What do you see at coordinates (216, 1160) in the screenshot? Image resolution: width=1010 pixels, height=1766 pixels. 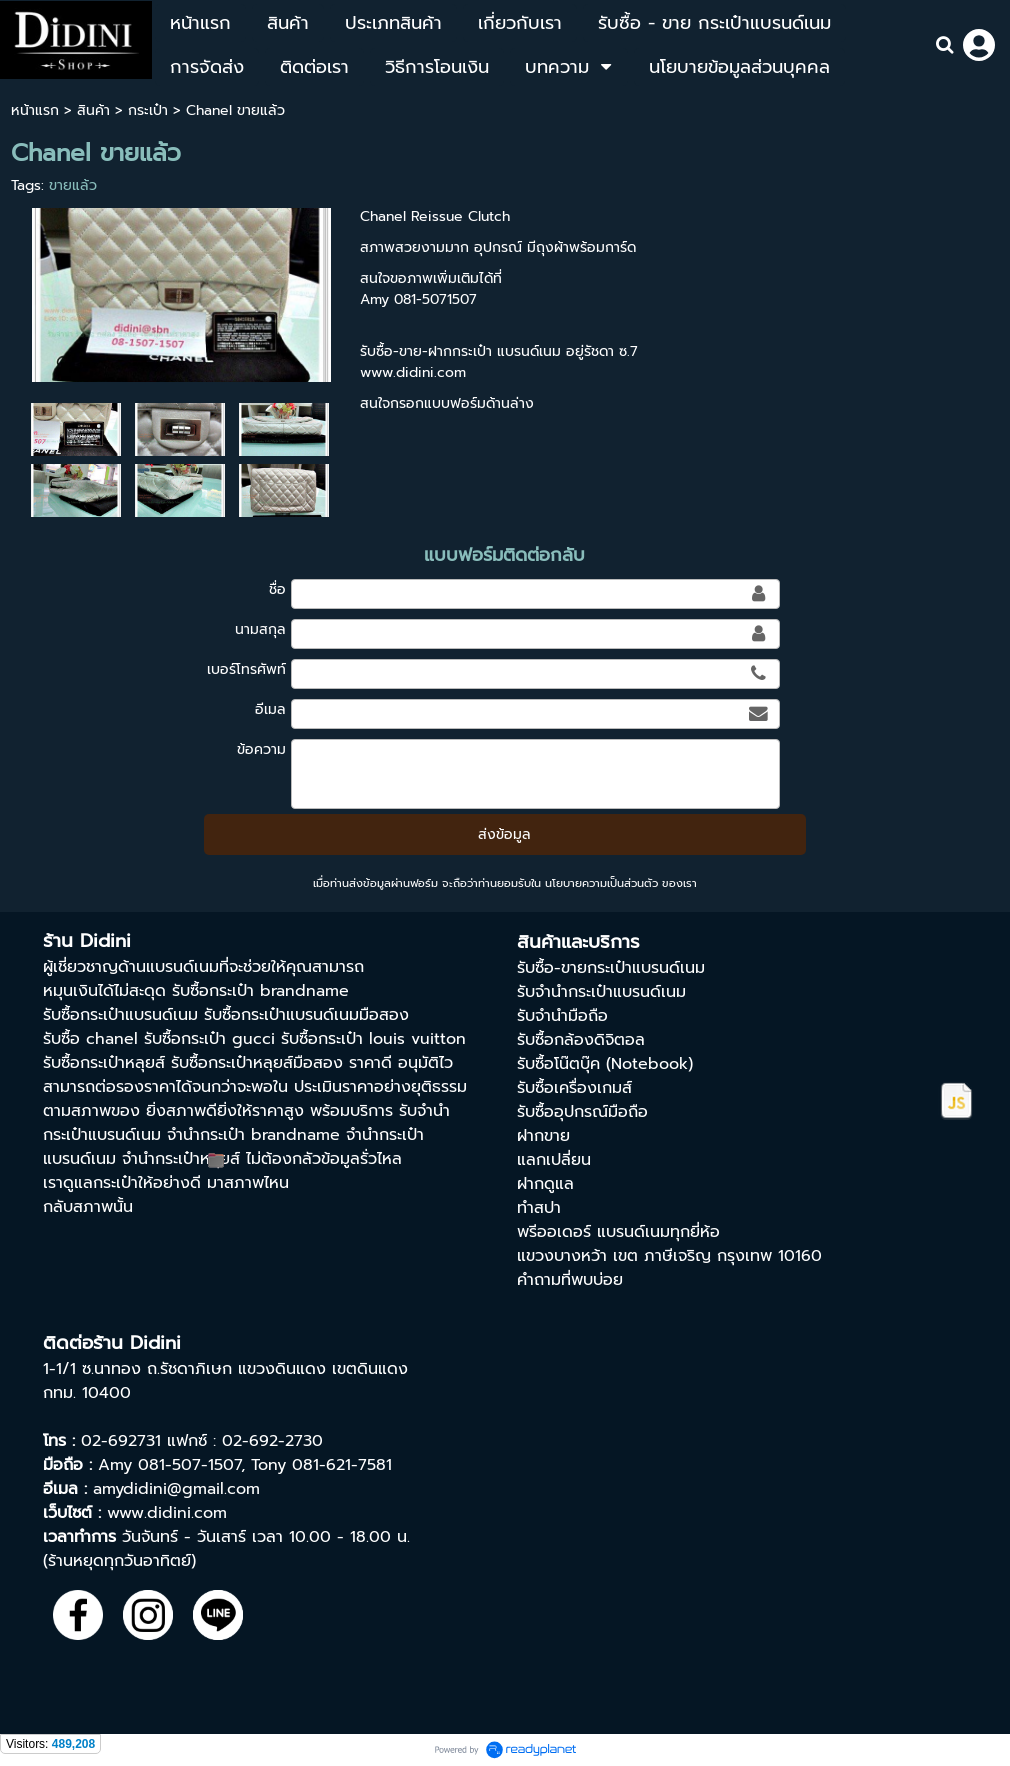 I see `open a folder or directory` at bounding box center [216, 1160].